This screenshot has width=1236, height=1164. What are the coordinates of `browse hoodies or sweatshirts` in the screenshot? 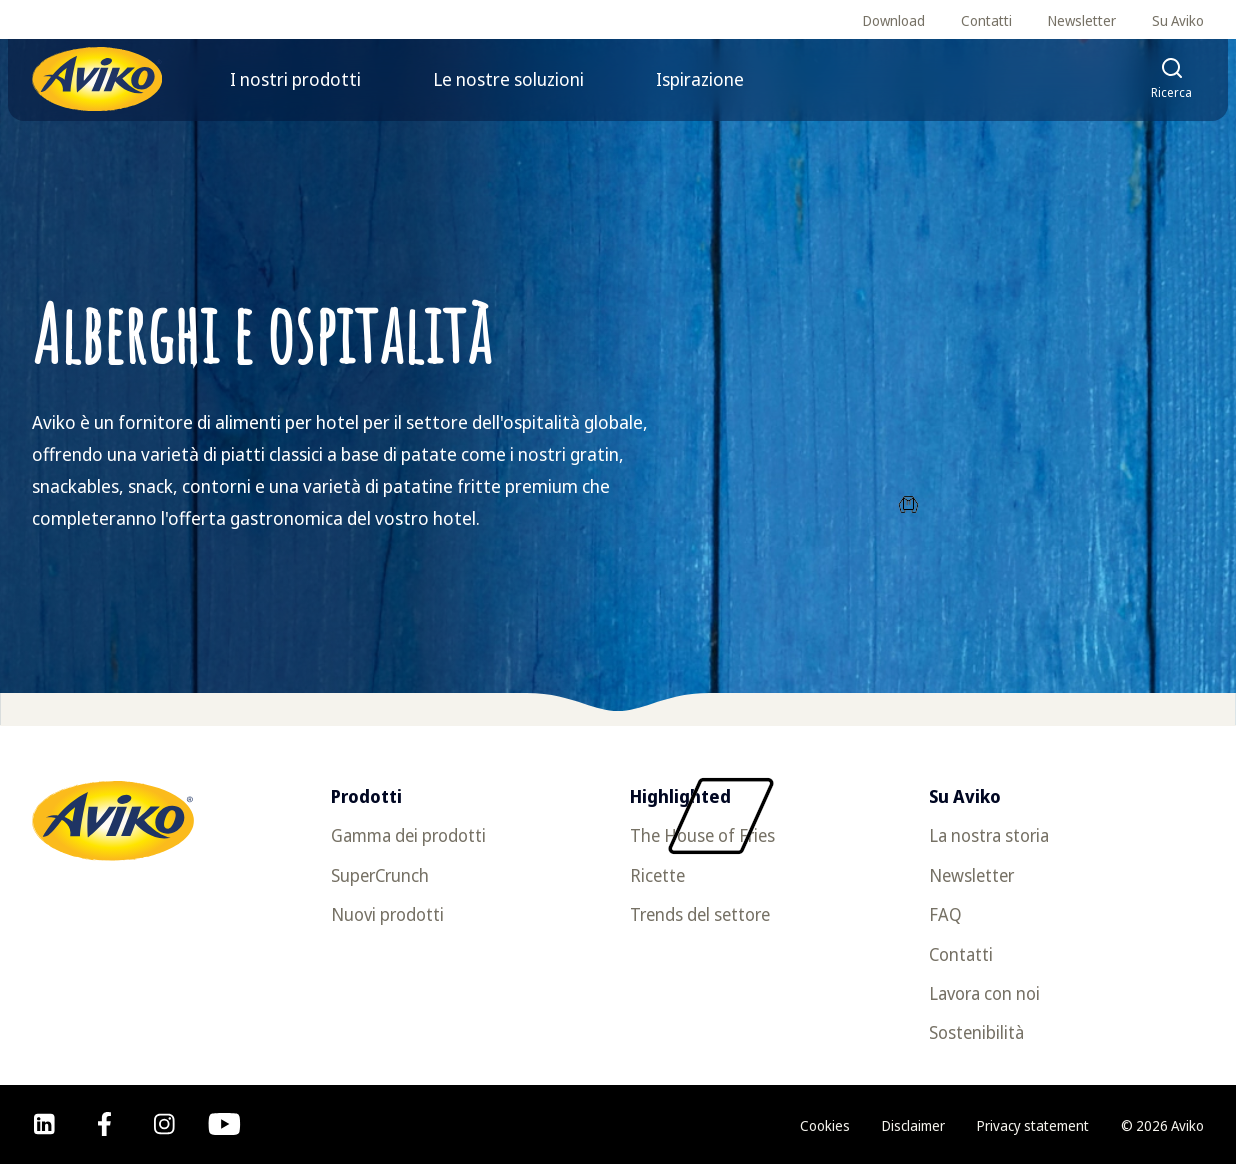 It's located at (908, 504).